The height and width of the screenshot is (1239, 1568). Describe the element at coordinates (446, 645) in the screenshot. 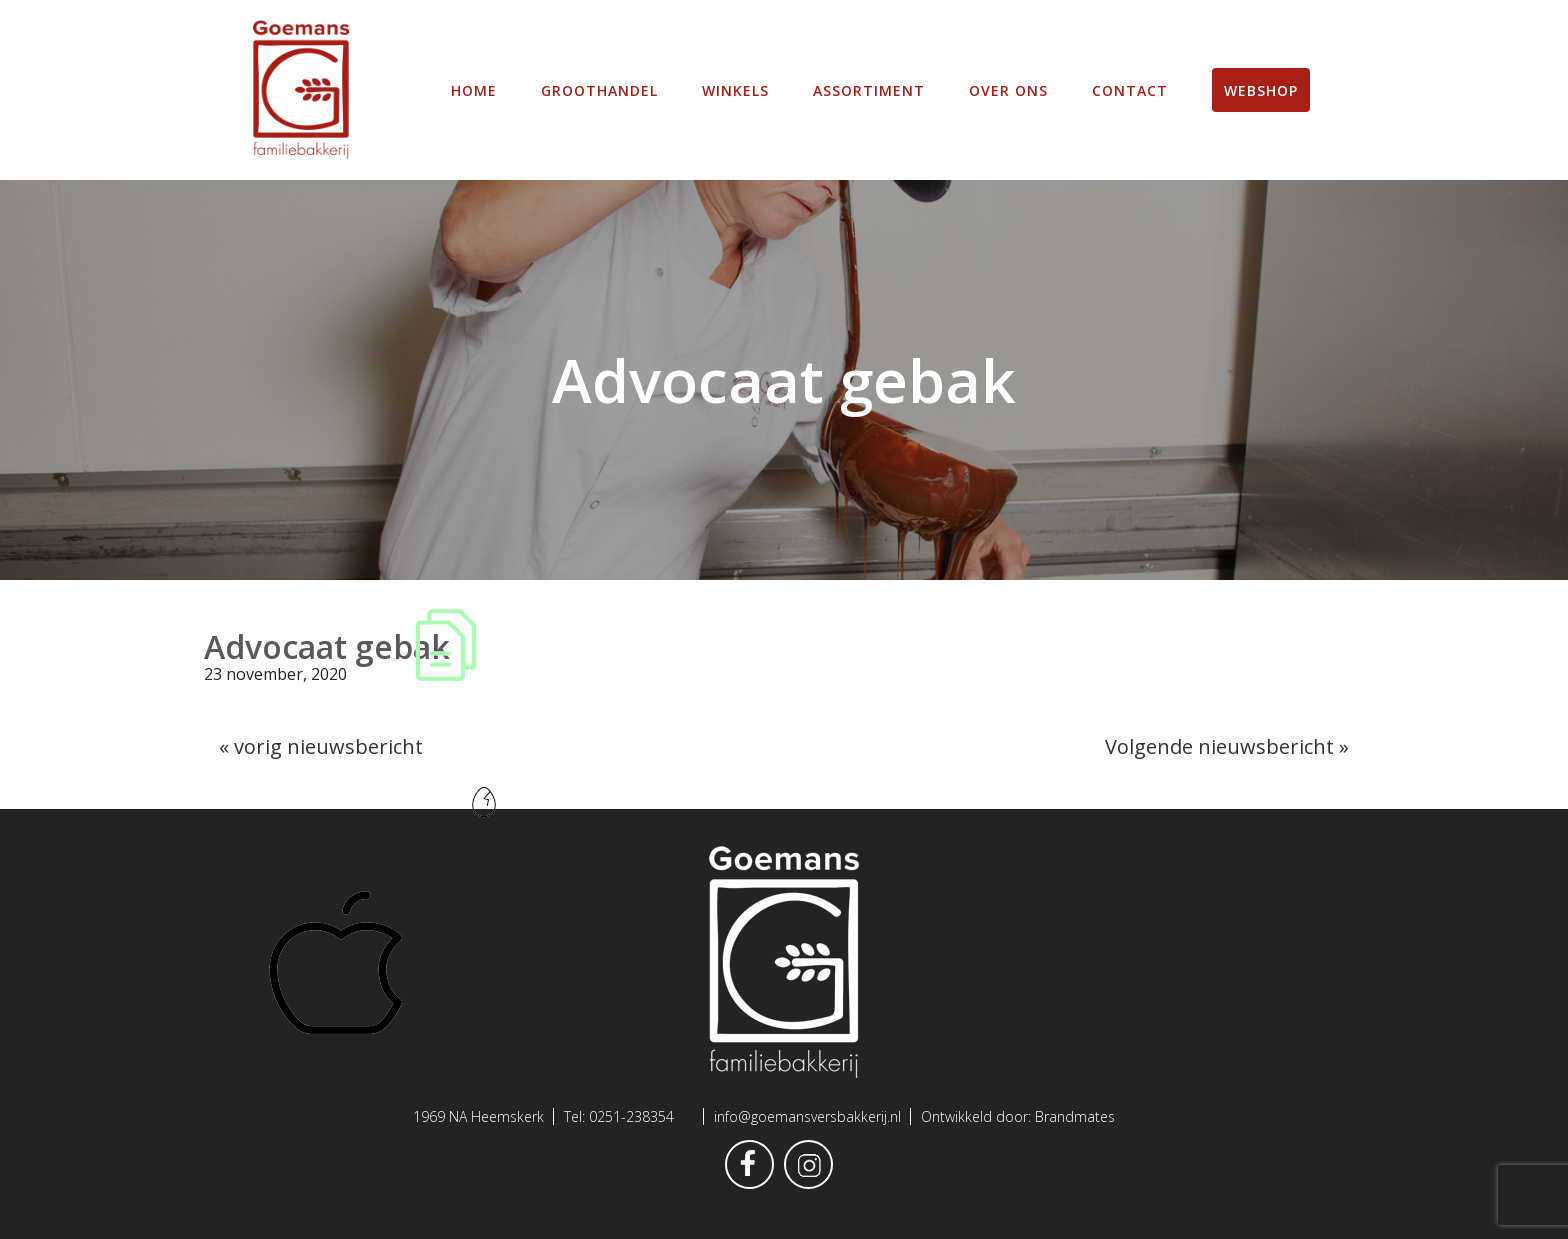

I see `view all files` at that location.